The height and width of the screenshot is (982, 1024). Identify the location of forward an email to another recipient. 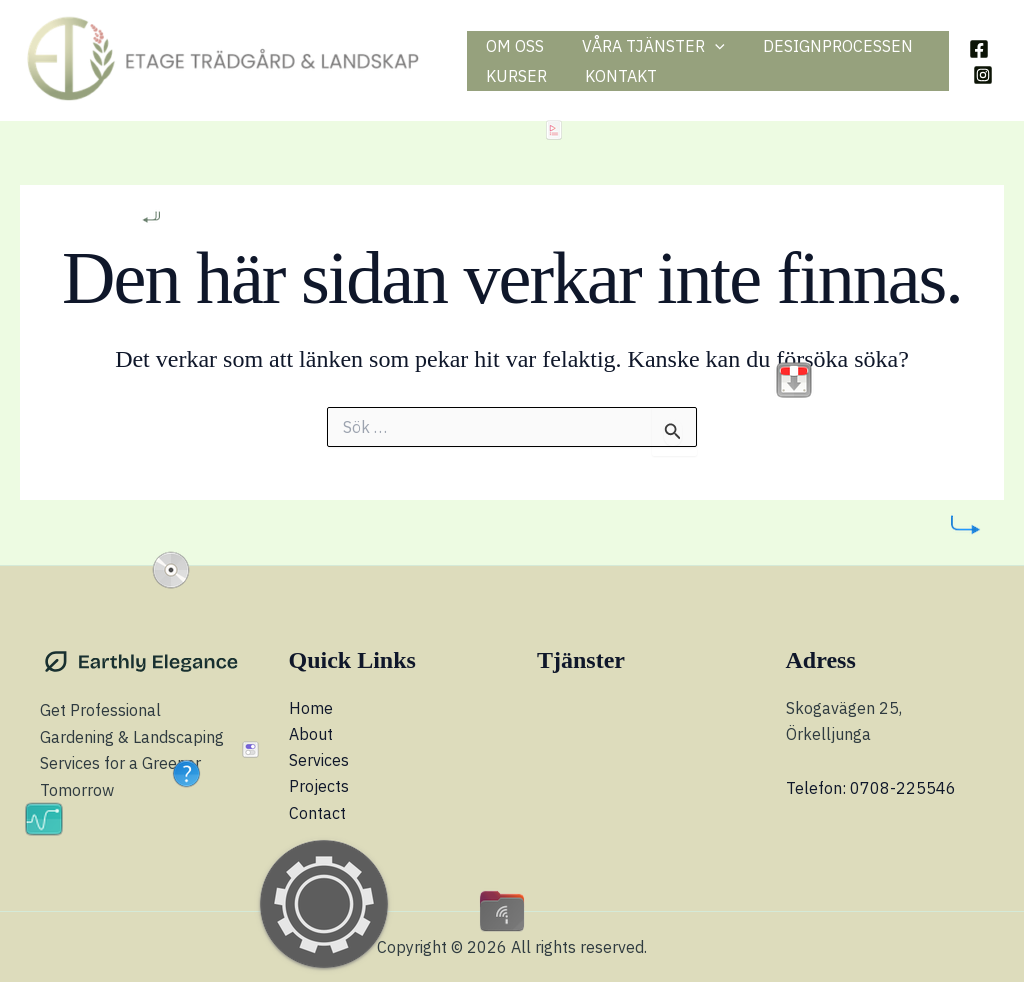
(966, 523).